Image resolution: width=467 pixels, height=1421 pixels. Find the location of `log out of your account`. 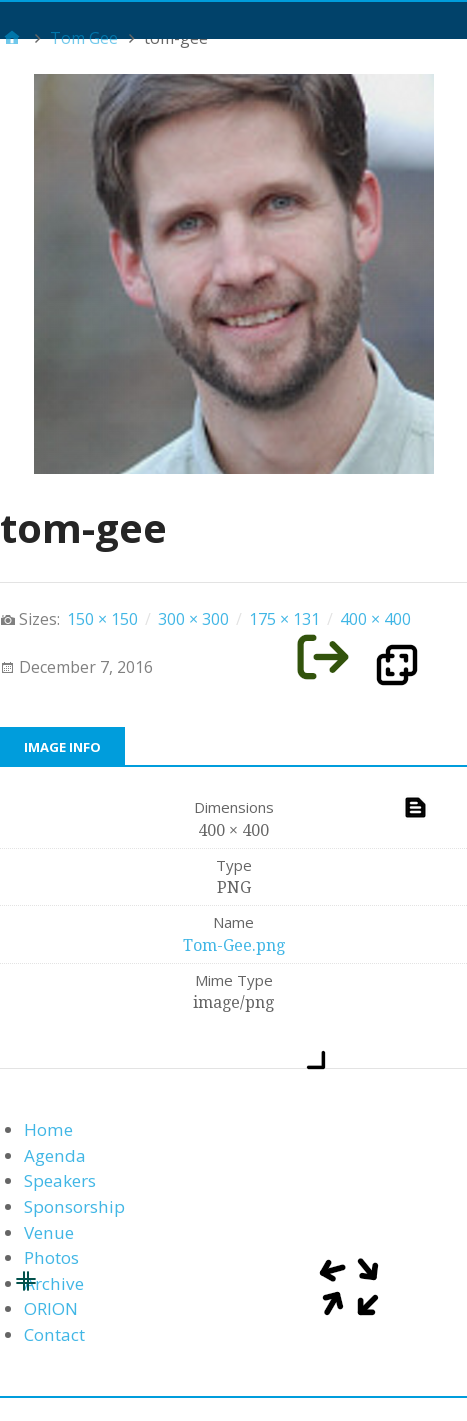

log out of your account is located at coordinates (323, 657).